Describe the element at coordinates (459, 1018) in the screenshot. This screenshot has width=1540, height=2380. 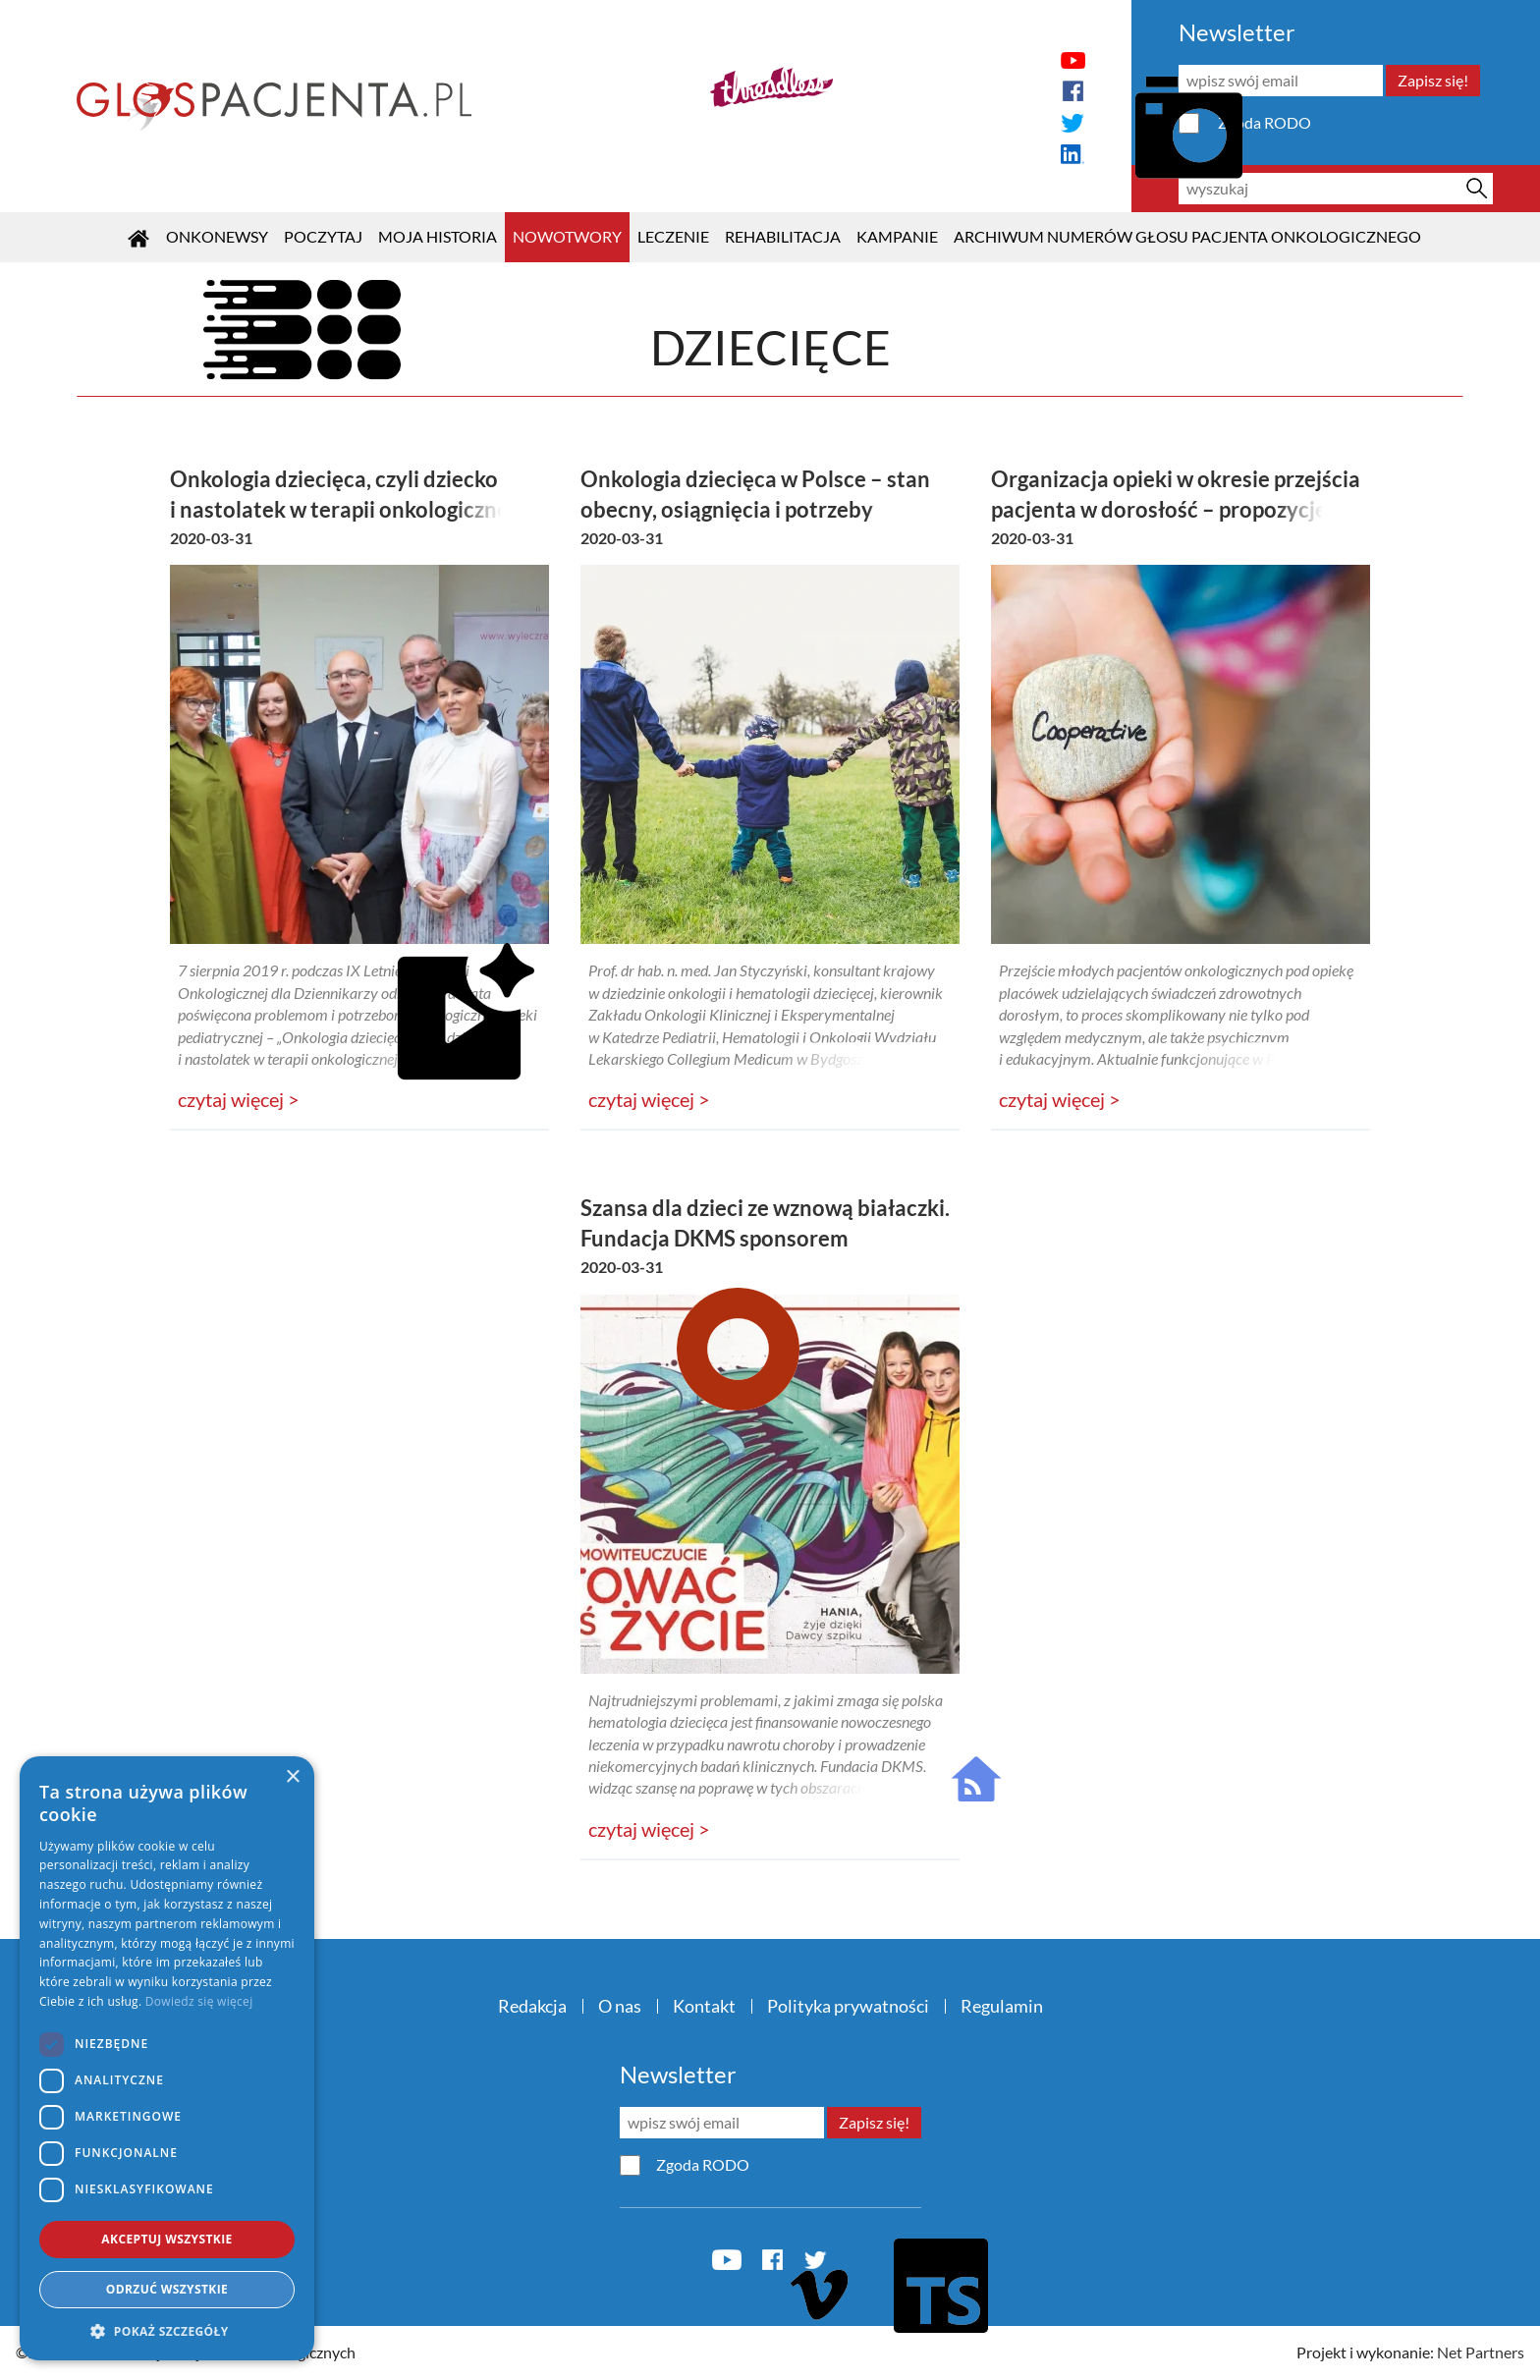
I see `access AI-powered video editing tools` at that location.